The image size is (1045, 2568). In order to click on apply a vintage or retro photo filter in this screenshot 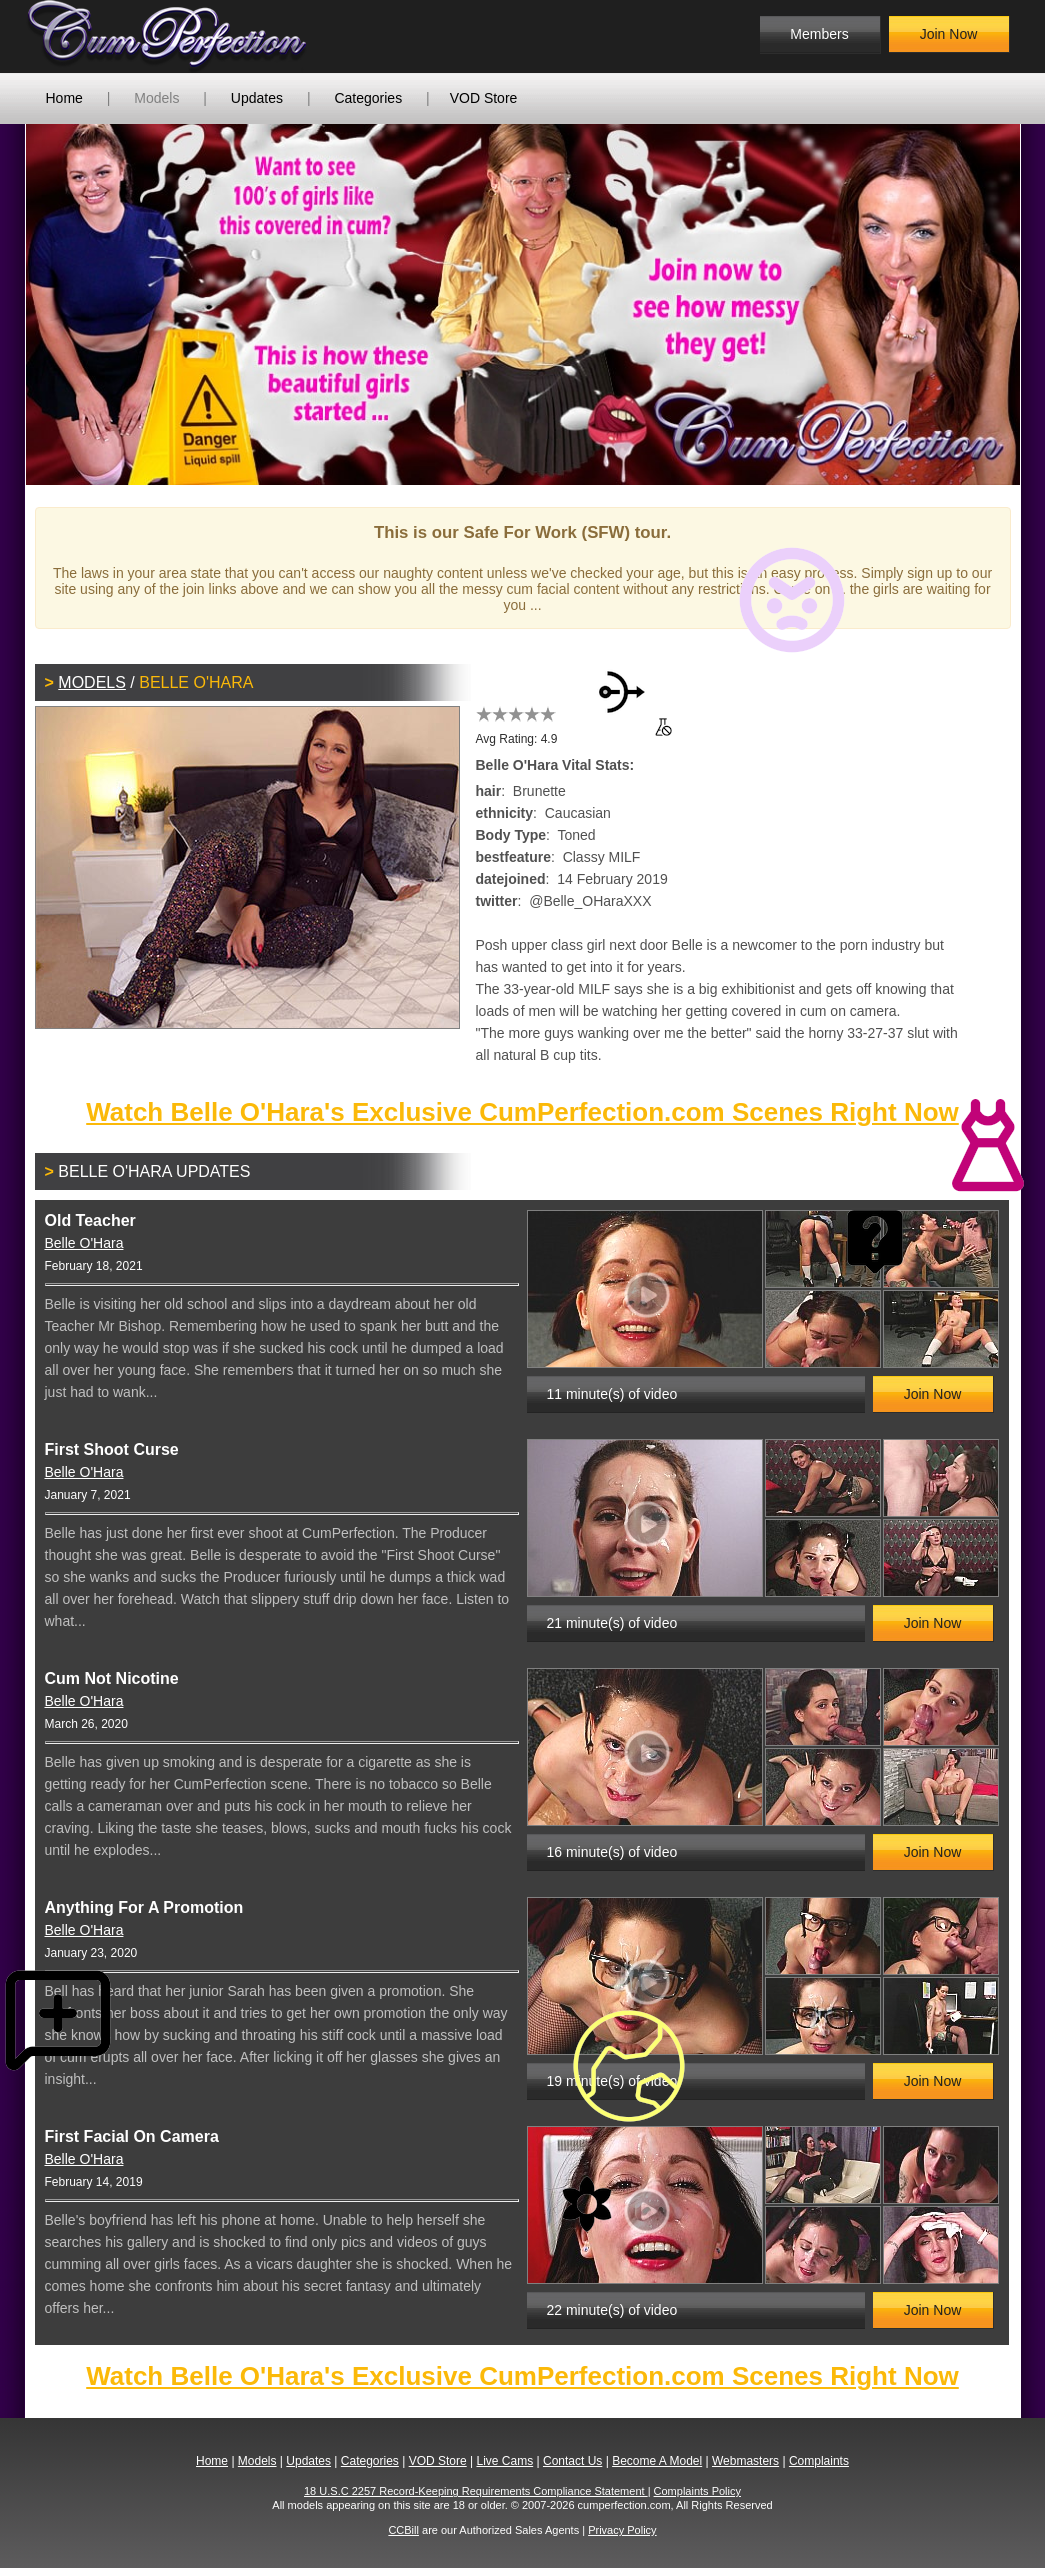, I will do `click(587, 2204)`.